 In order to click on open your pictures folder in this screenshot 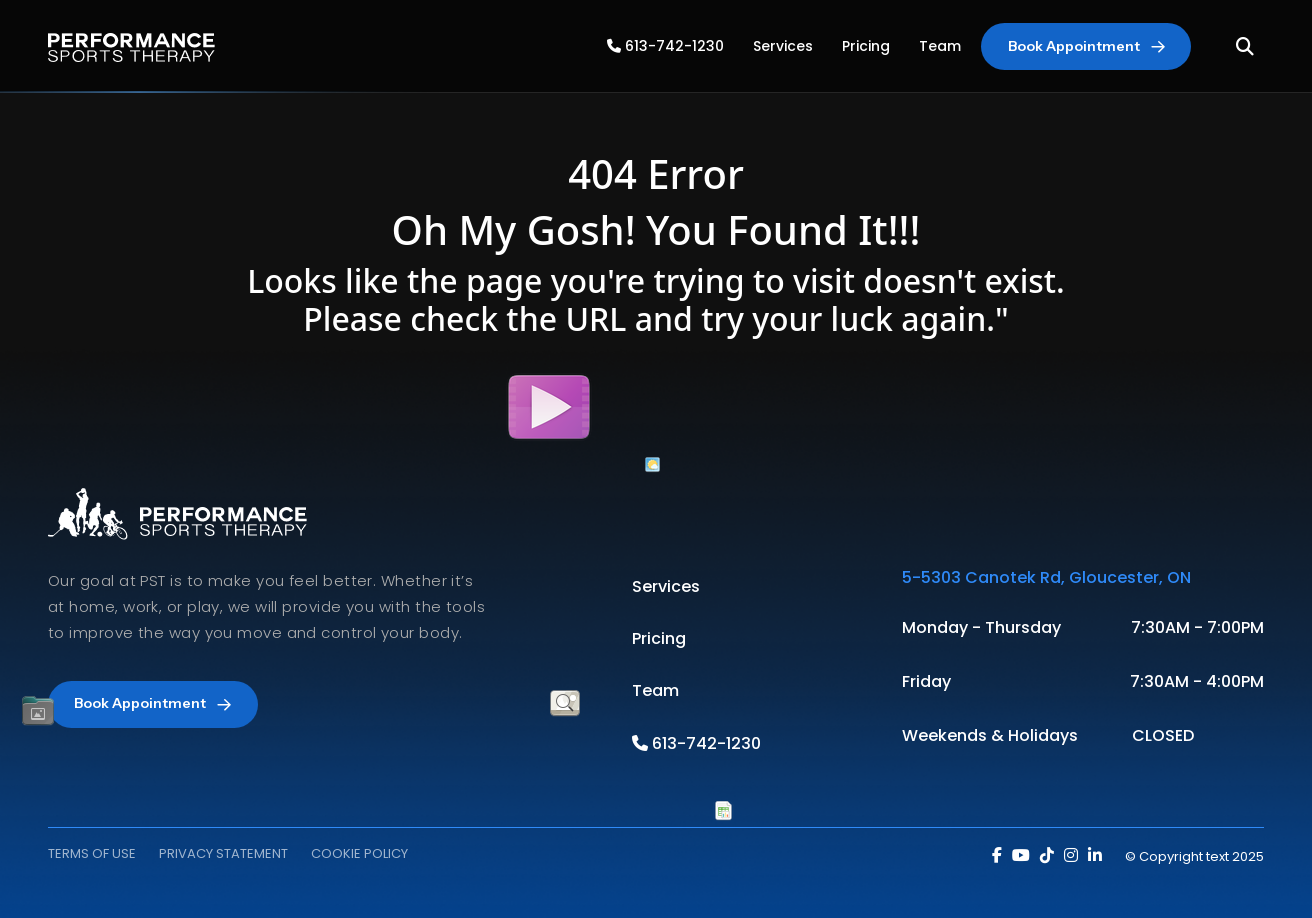, I will do `click(38, 710)`.